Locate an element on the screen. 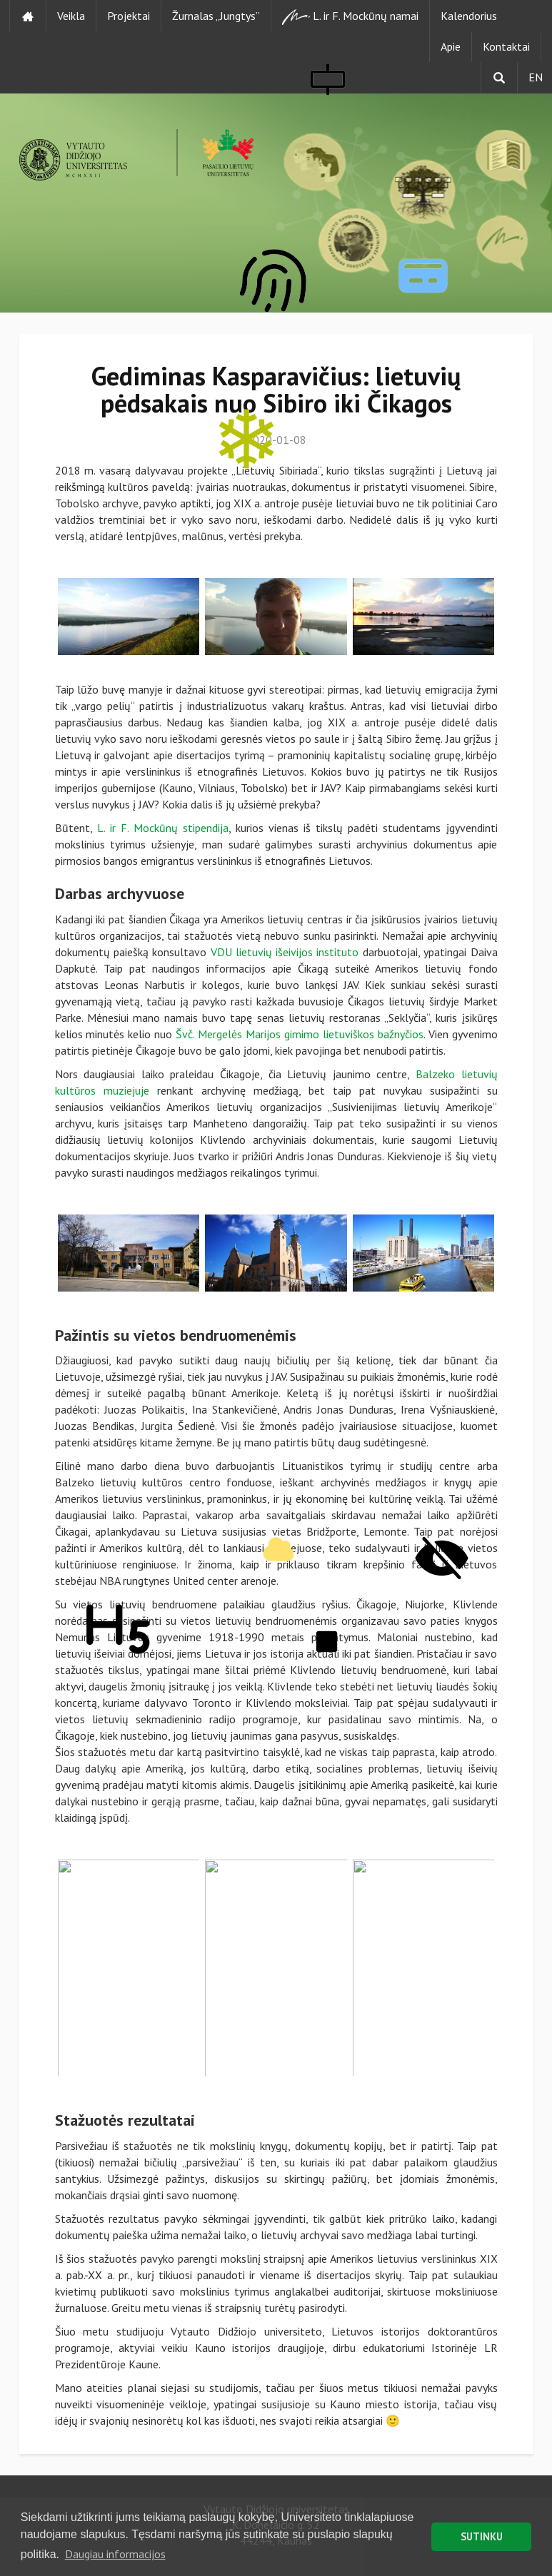 This screenshot has height=2576, width=552. access cloud storage is located at coordinates (278, 1549).